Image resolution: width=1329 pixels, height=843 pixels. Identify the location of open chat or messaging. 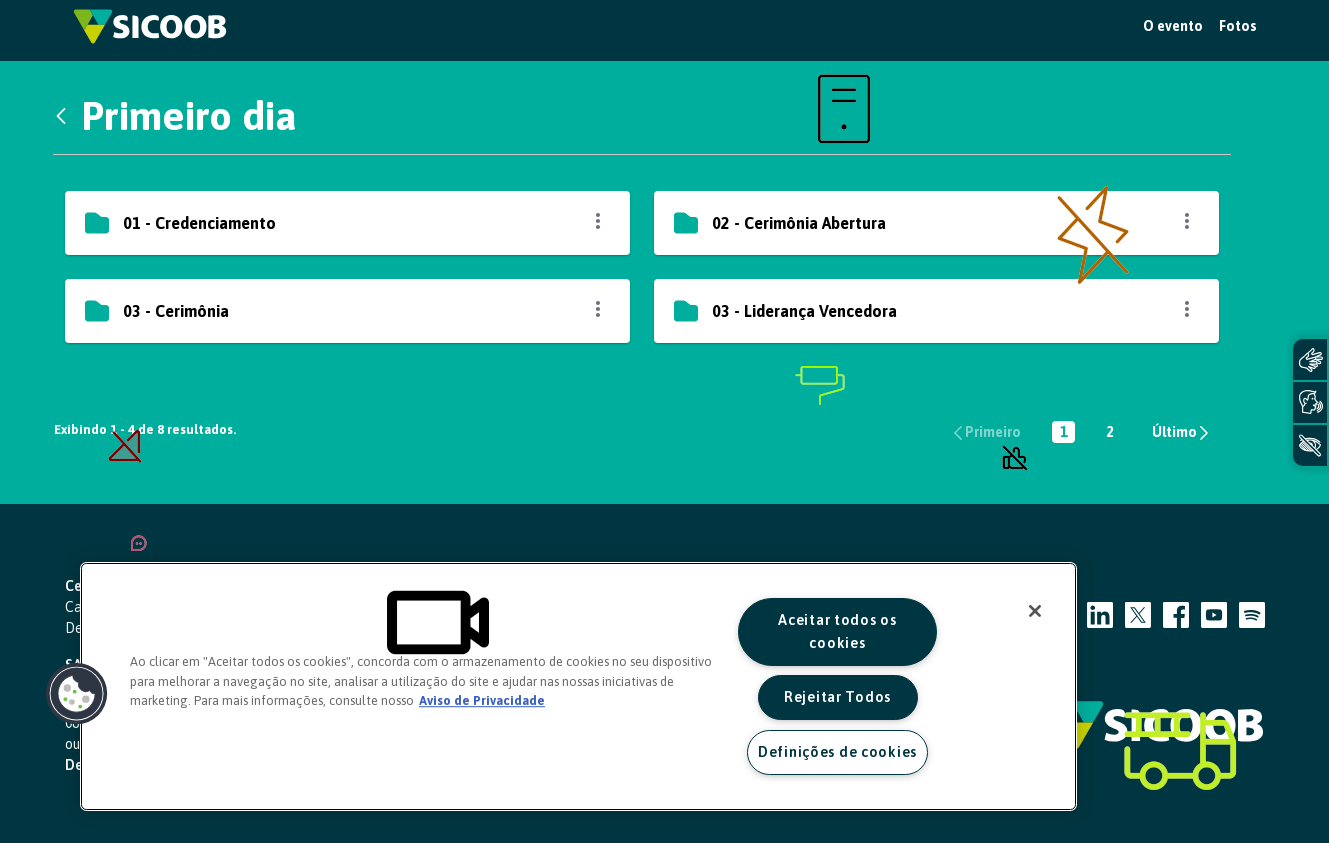
(138, 543).